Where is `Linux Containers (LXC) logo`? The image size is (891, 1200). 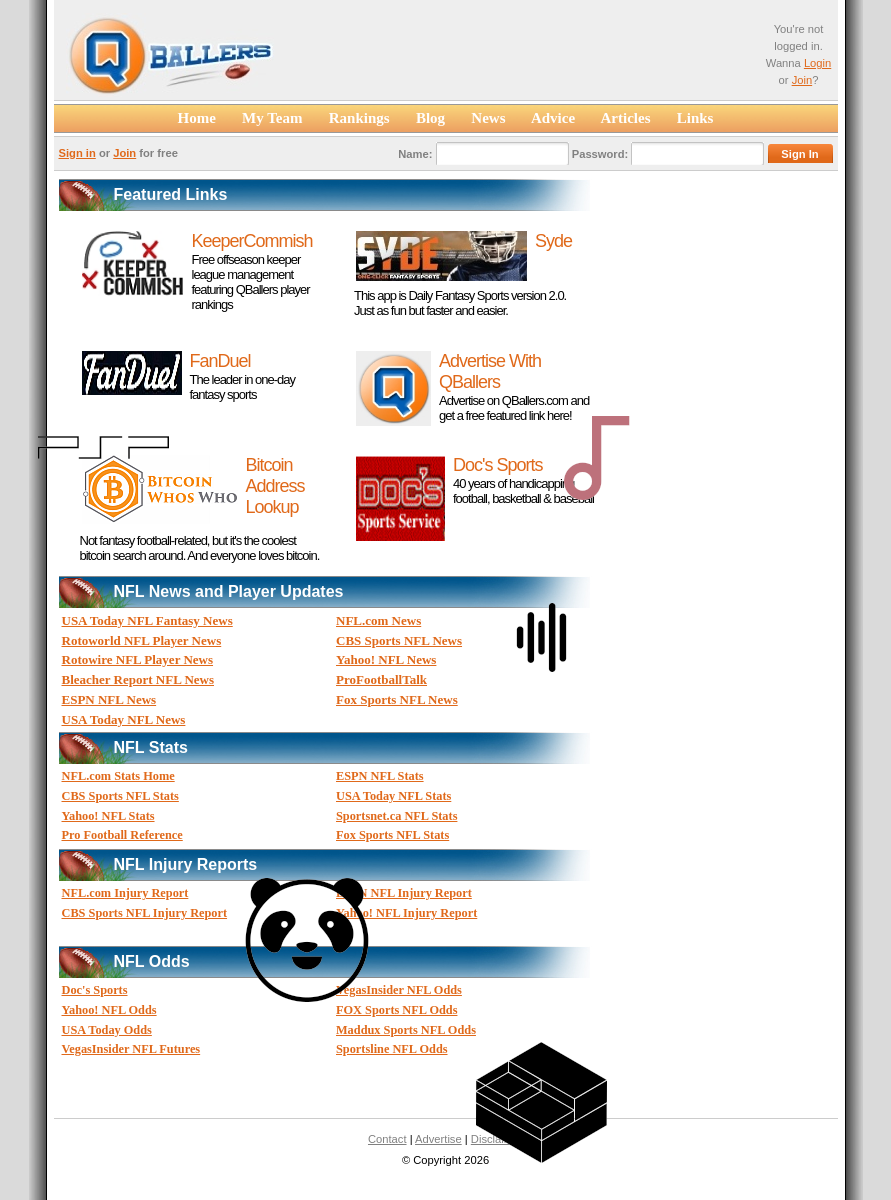 Linux Containers (LXC) logo is located at coordinates (541, 1102).